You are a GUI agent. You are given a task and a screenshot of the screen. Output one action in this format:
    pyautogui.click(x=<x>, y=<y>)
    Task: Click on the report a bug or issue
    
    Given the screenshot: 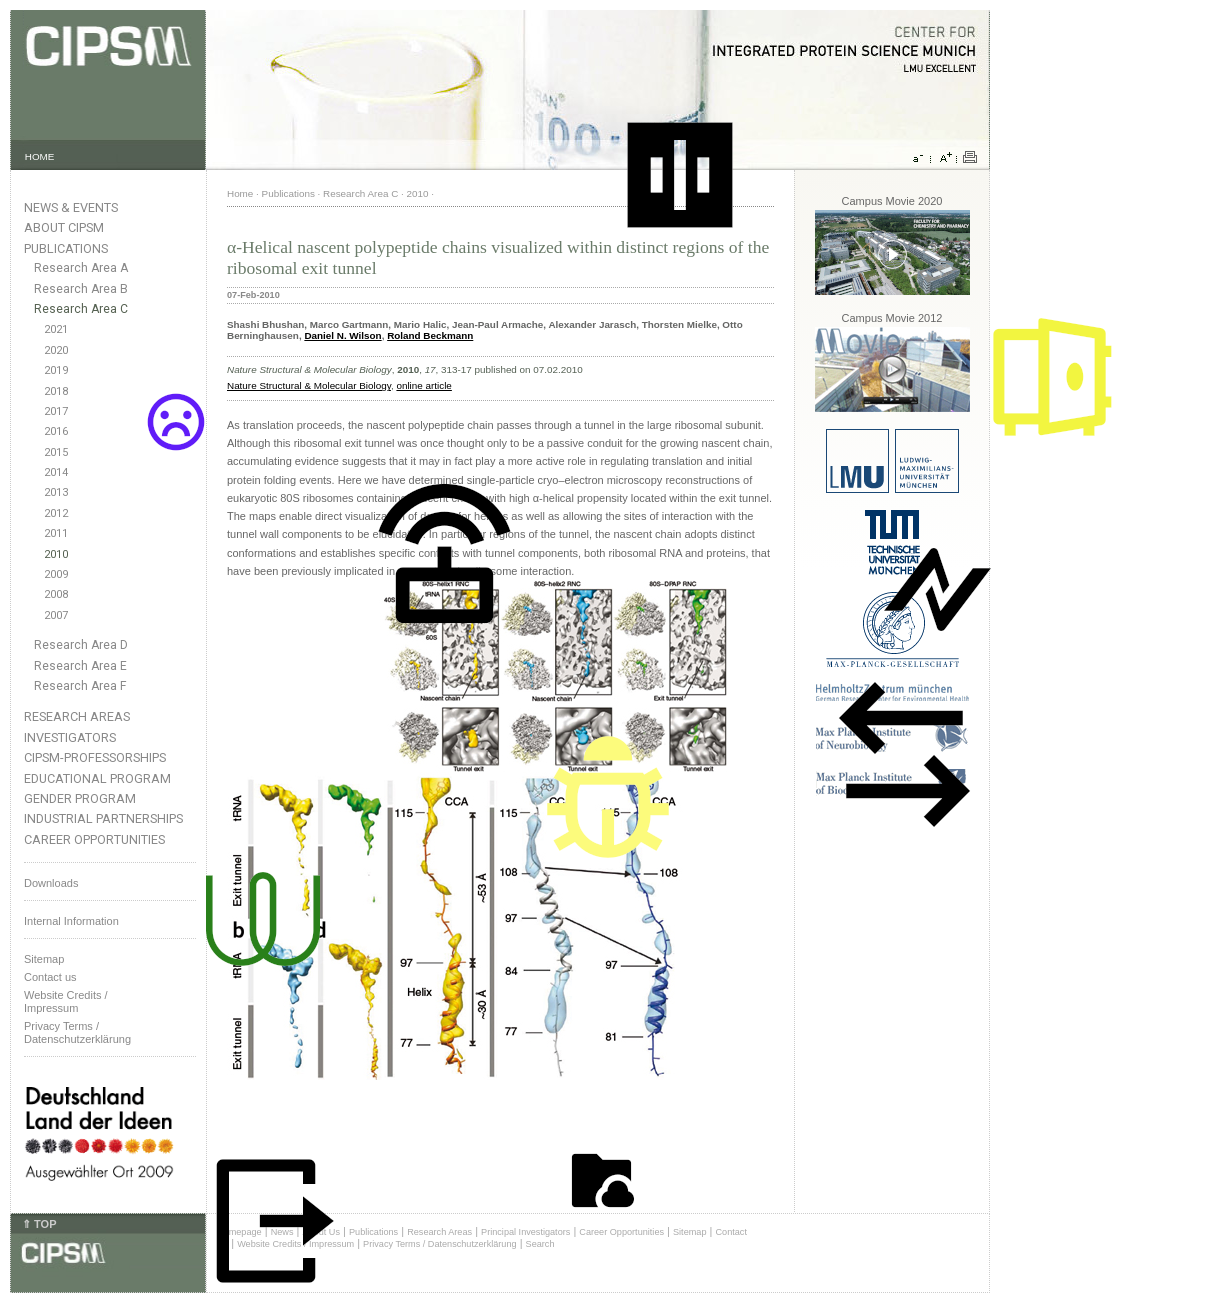 What is the action you would take?
    pyautogui.click(x=608, y=797)
    